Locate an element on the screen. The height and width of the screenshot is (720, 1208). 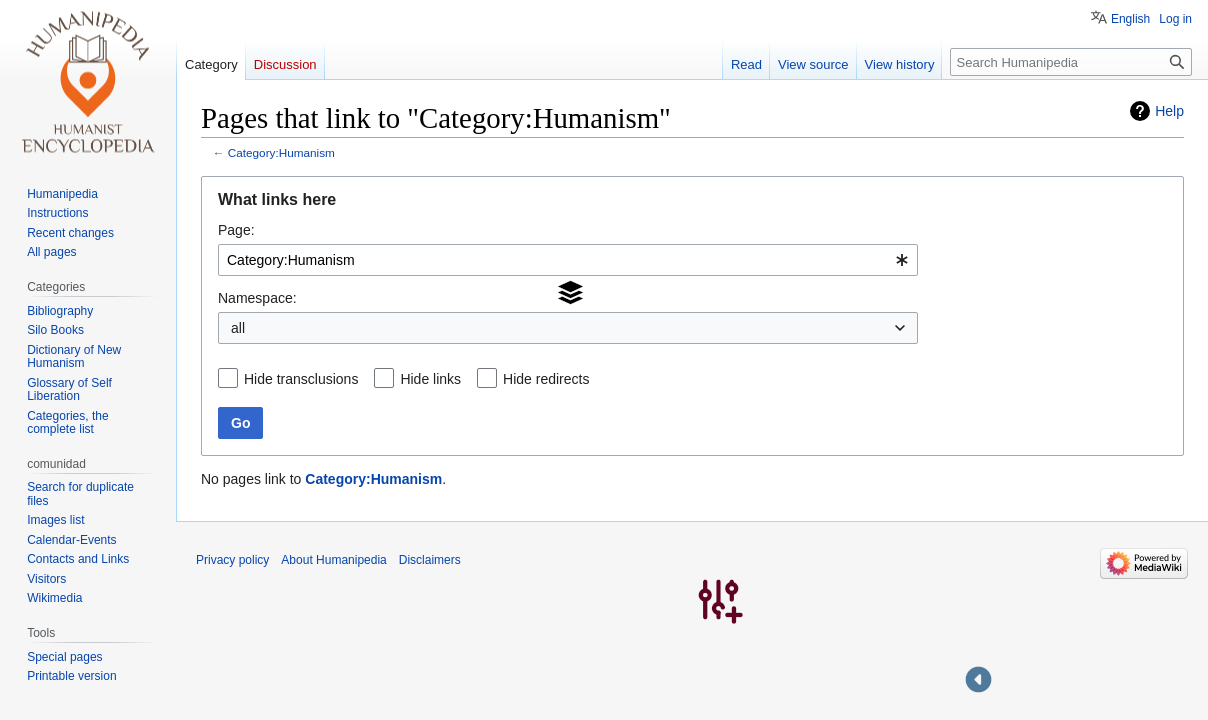
go back to the previous screen is located at coordinates (978, 679).